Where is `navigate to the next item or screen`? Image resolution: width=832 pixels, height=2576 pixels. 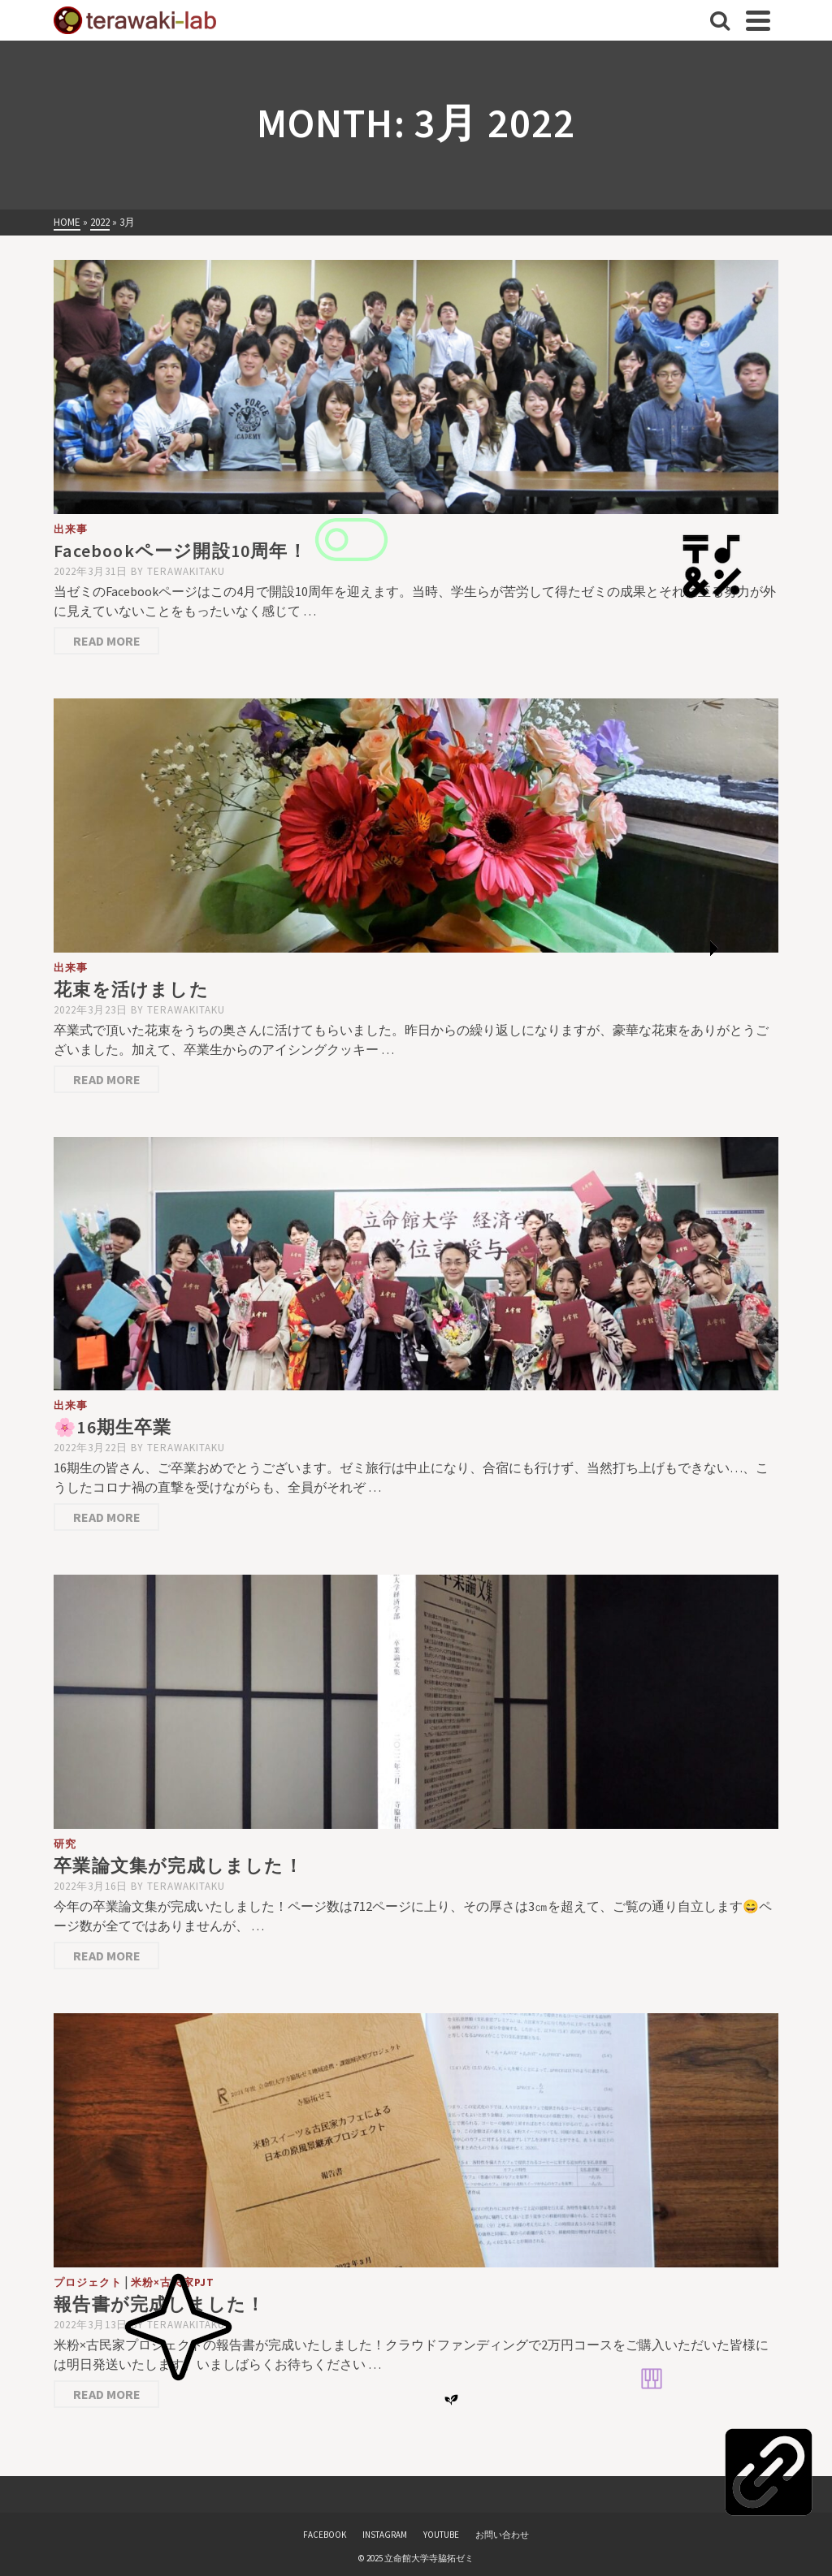
navigate to the next item or screen is located at coordinates (713, 949).